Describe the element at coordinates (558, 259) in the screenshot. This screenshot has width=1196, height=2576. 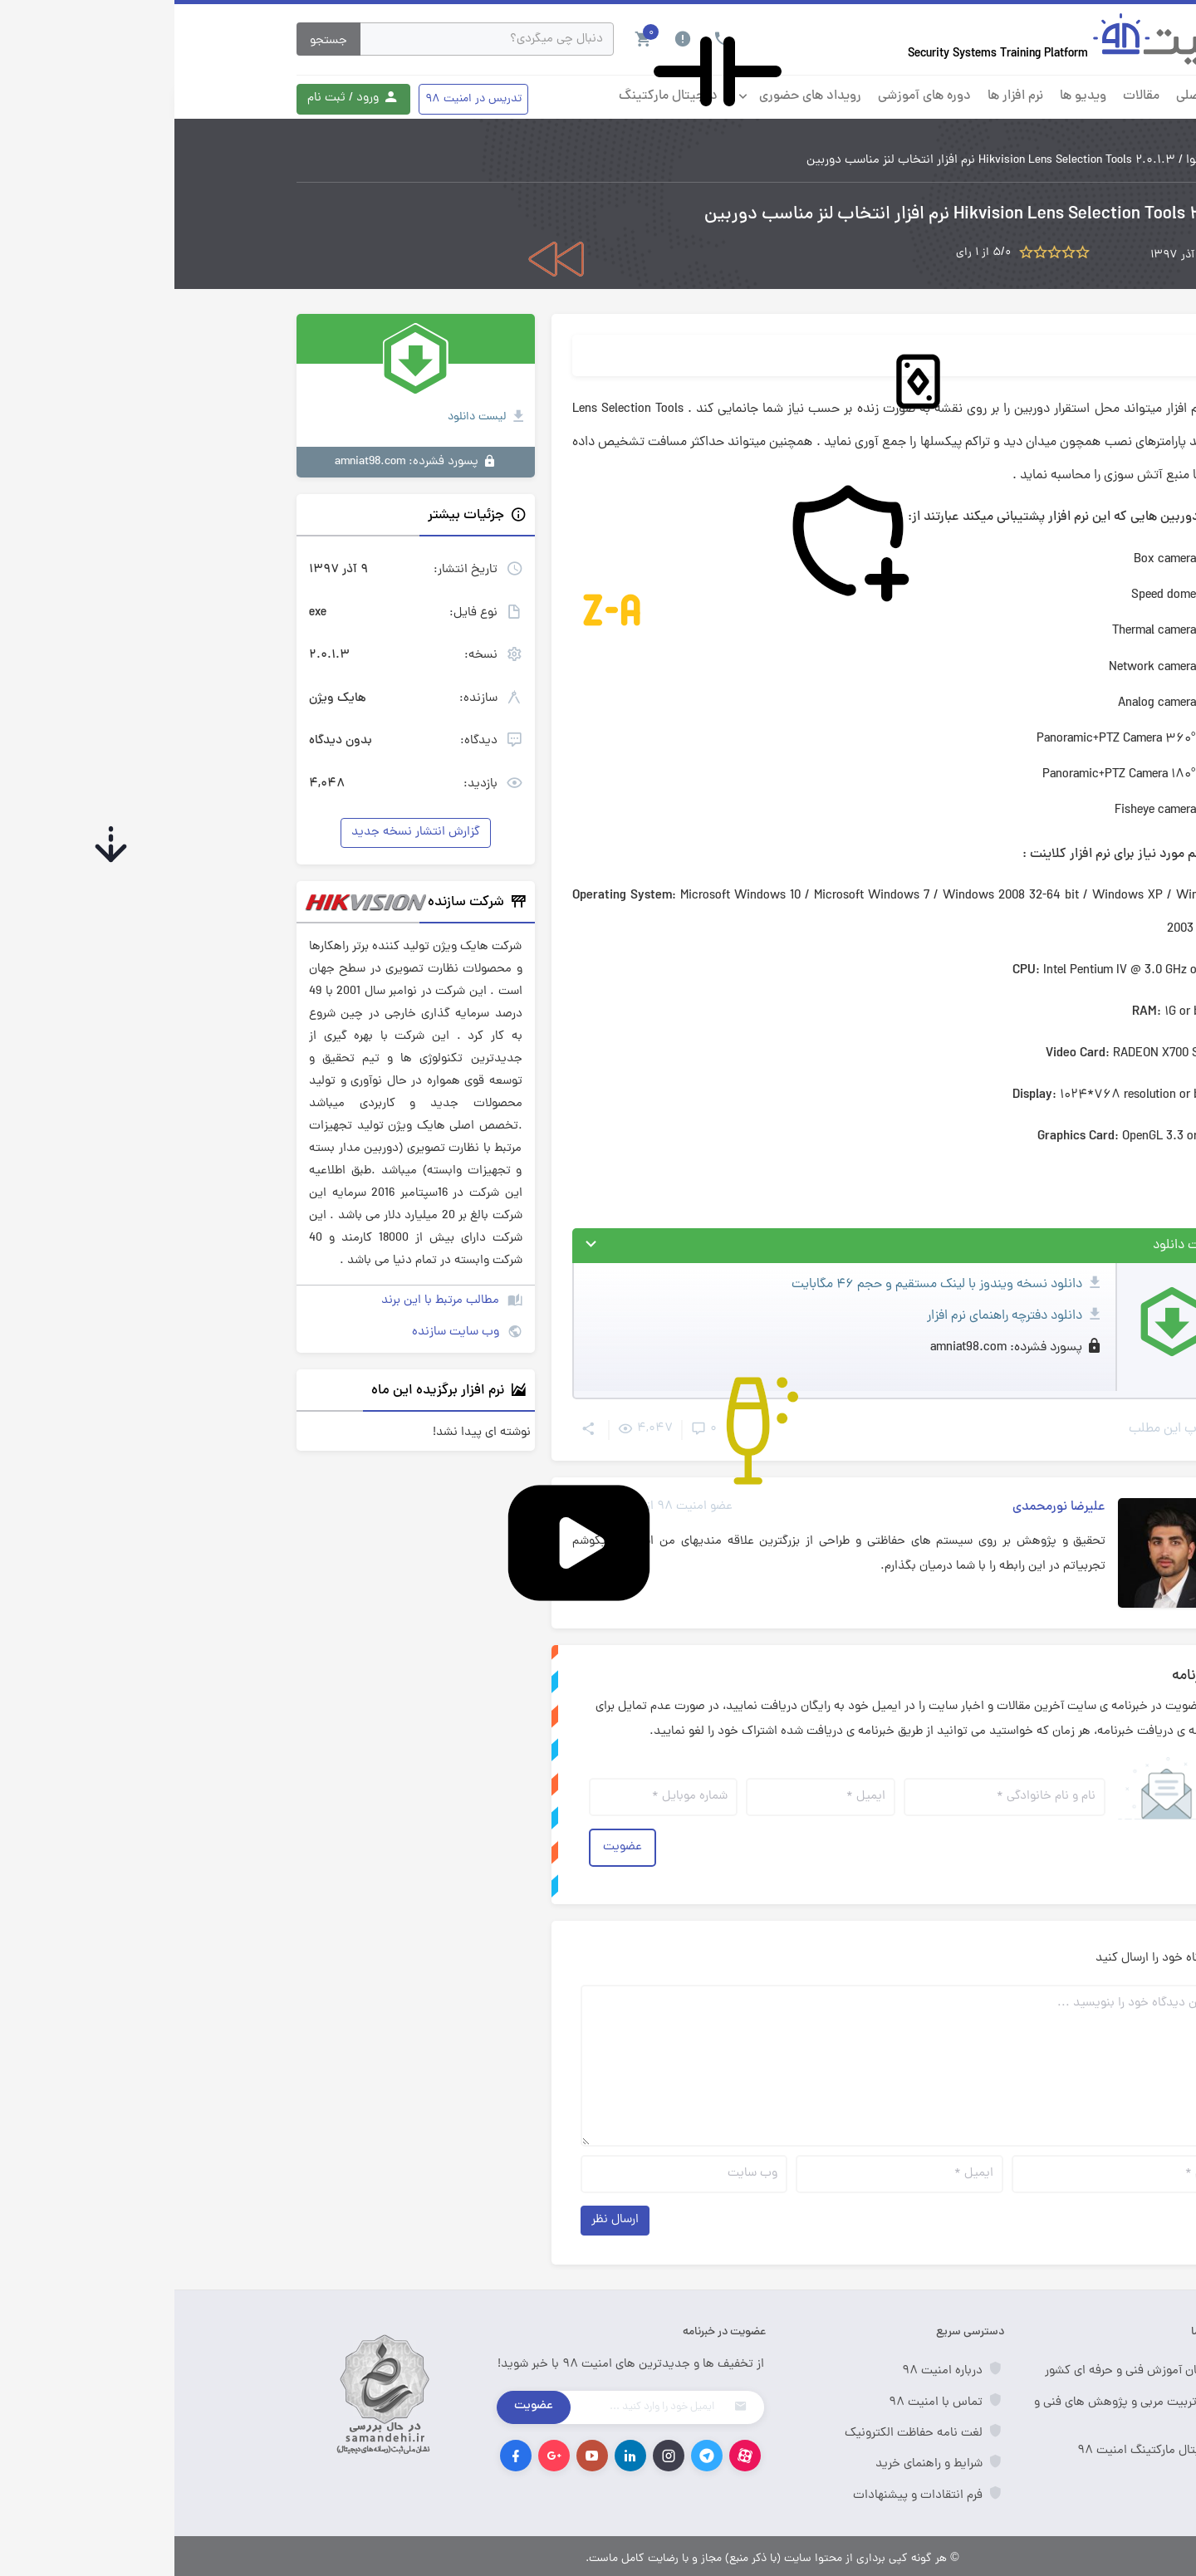
I see `rewind or skip backward in media playback` at that location.